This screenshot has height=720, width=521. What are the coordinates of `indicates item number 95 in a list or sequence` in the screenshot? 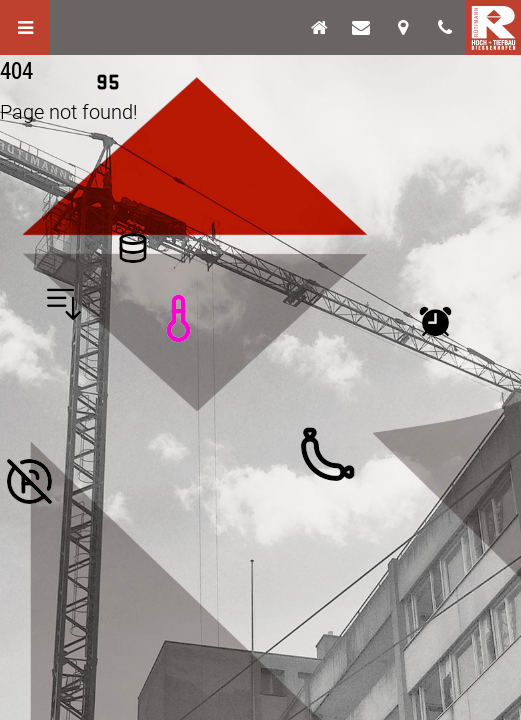 It's located at (108, 82).